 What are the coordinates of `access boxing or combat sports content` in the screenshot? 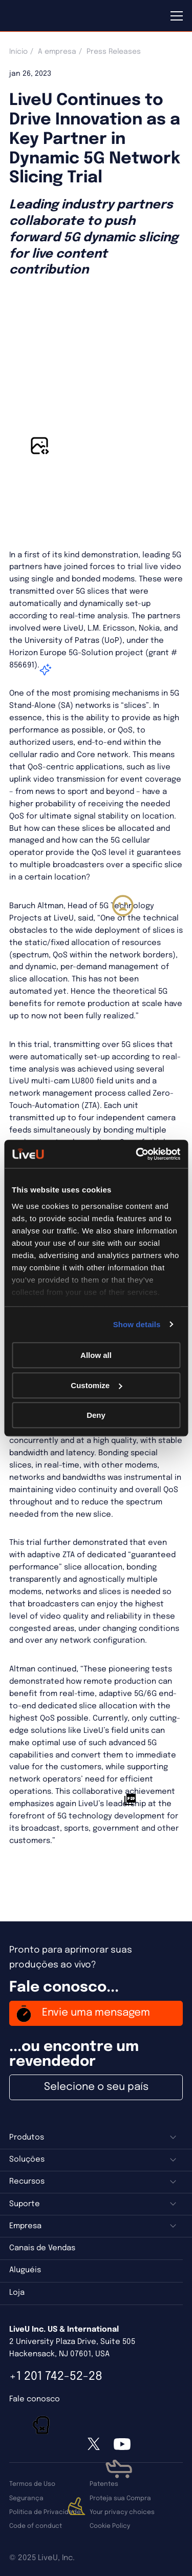 It's located at (41, 2425).